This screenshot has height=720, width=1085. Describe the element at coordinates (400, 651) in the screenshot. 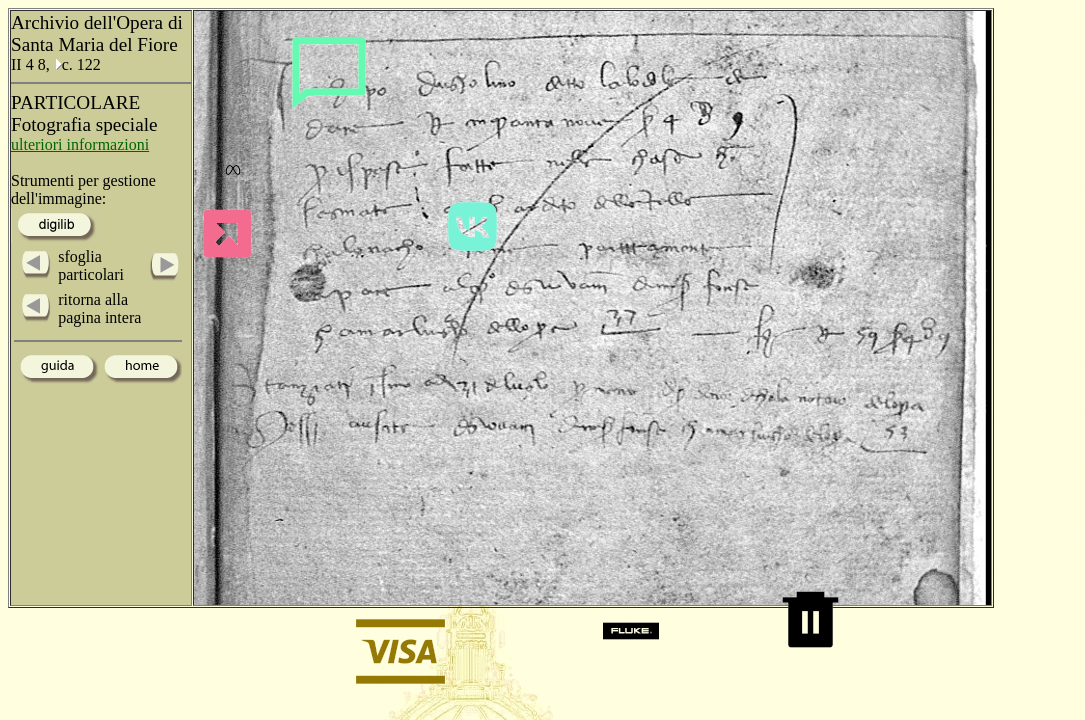

I see `visa card accepted as payment method` at that location.